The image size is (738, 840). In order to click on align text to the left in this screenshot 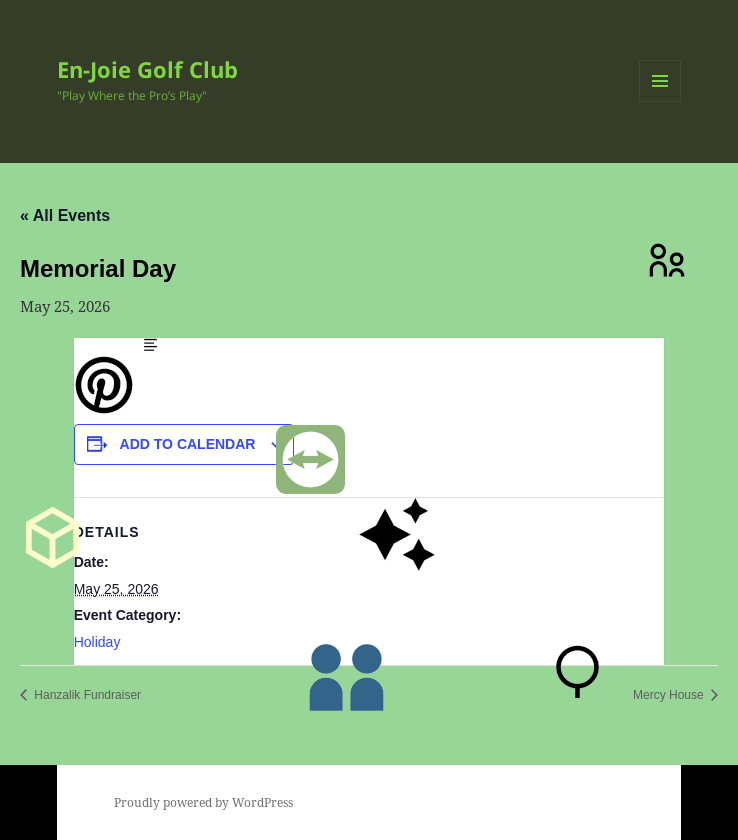, I will do `click(150, 344)`.